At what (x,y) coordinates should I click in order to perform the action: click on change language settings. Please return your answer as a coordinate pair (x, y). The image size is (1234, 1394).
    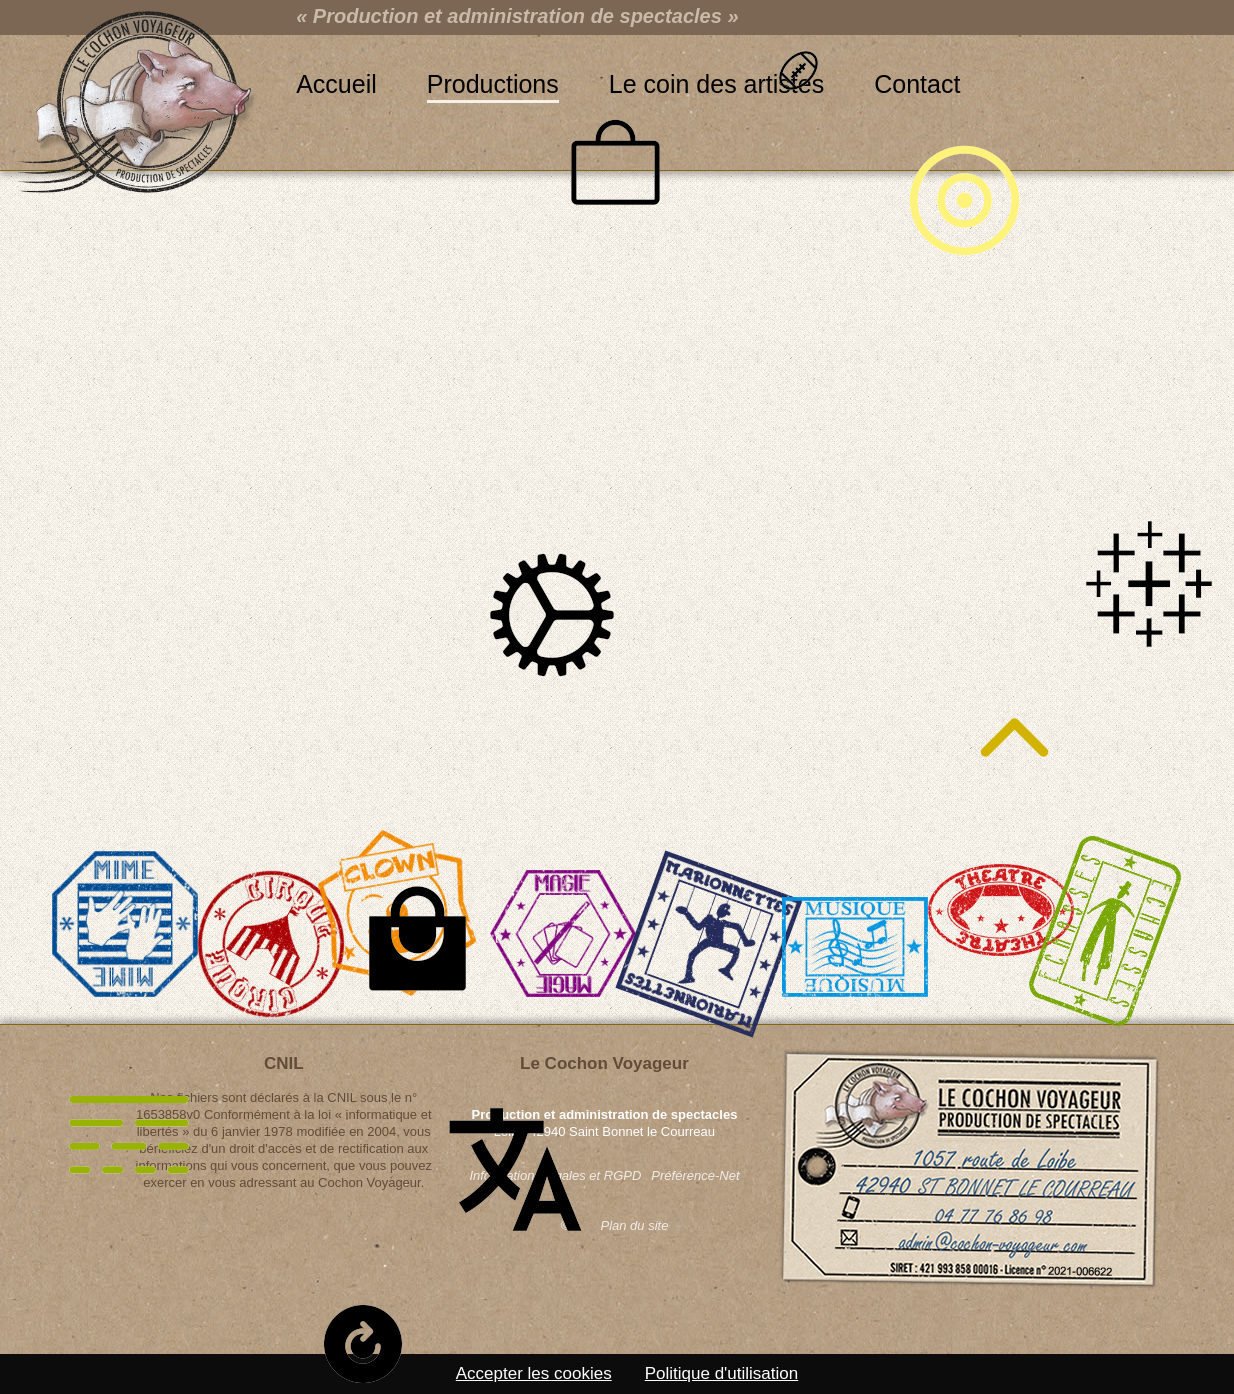
    Looking at the image, I should click on (515, 1169).